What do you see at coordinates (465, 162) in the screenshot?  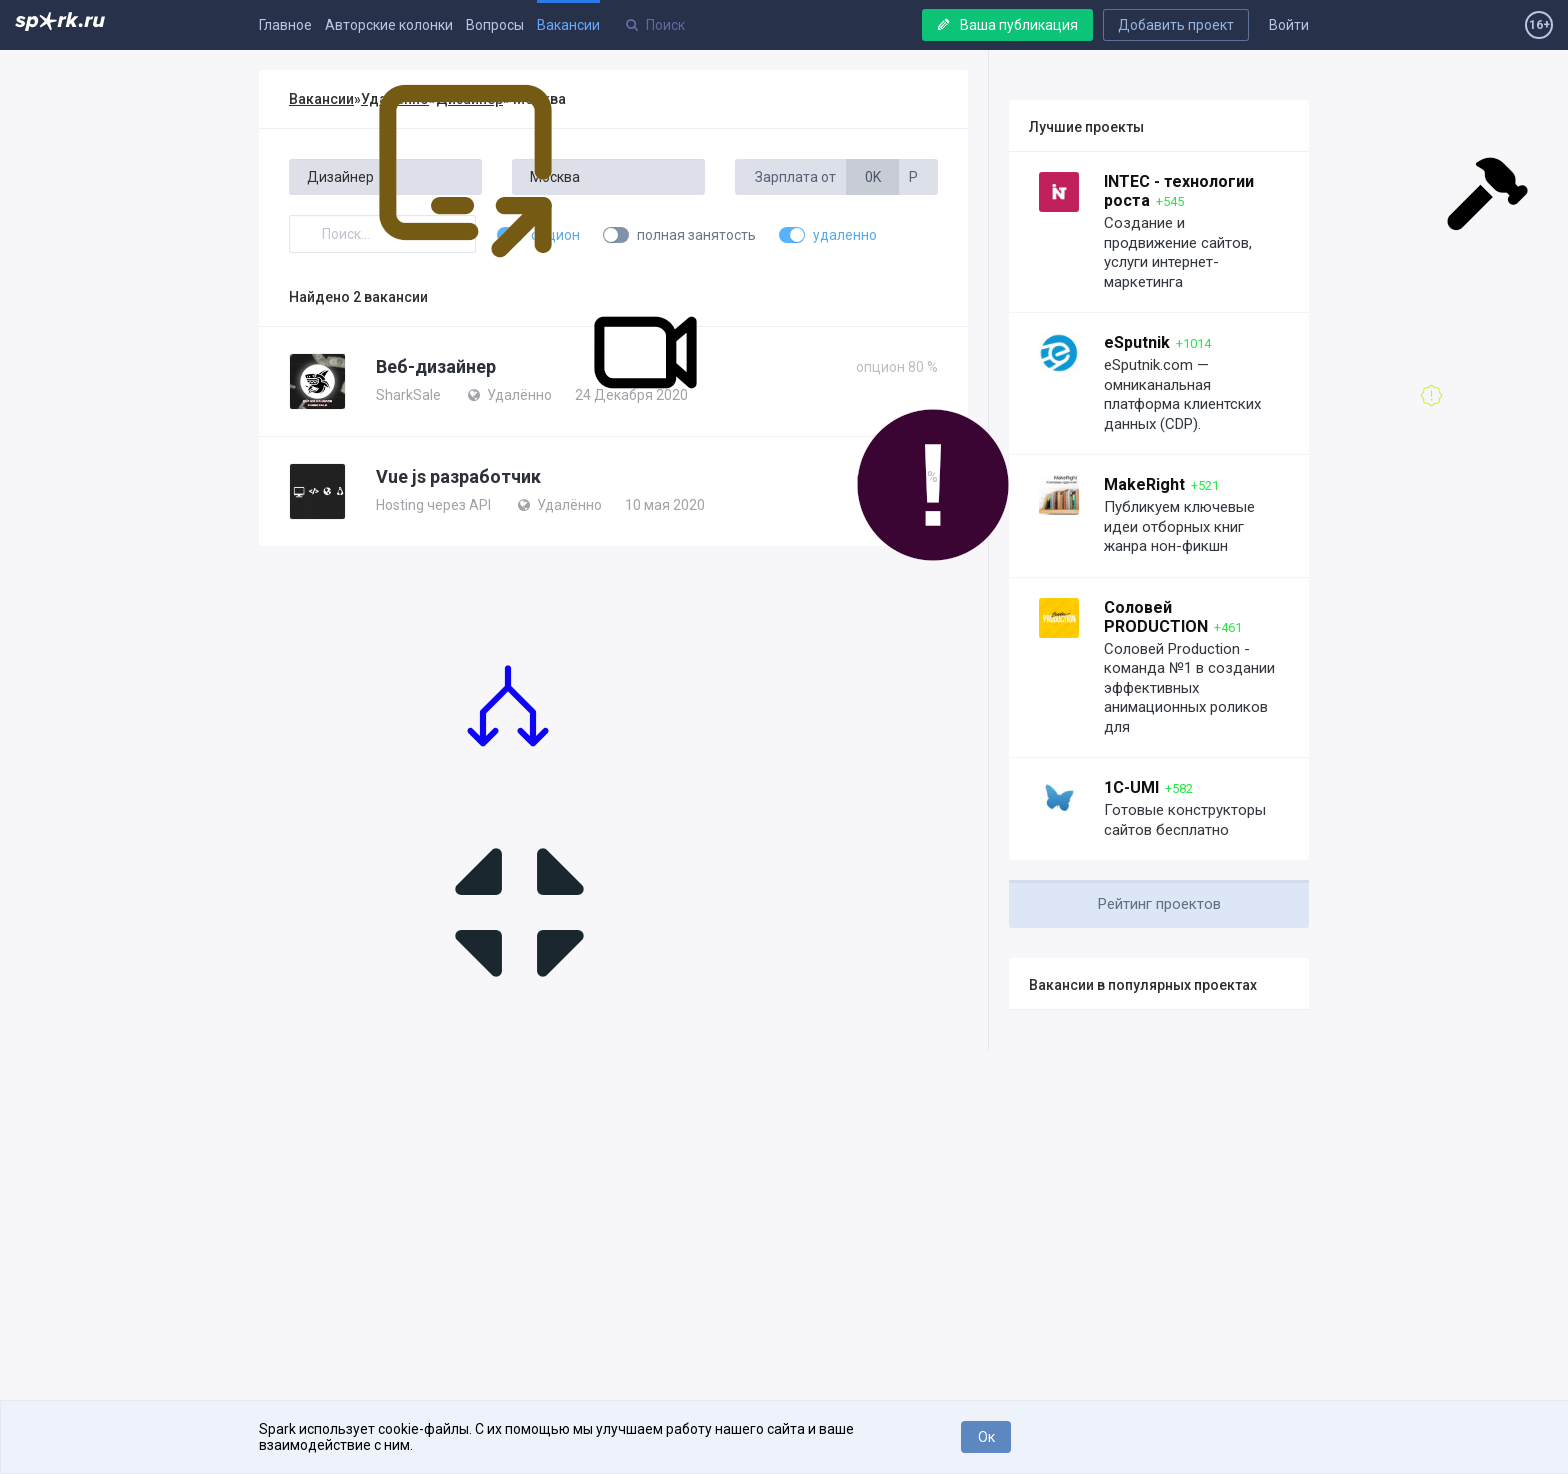 I see `share content from tablet to another device` at bounding box center [465, 162].